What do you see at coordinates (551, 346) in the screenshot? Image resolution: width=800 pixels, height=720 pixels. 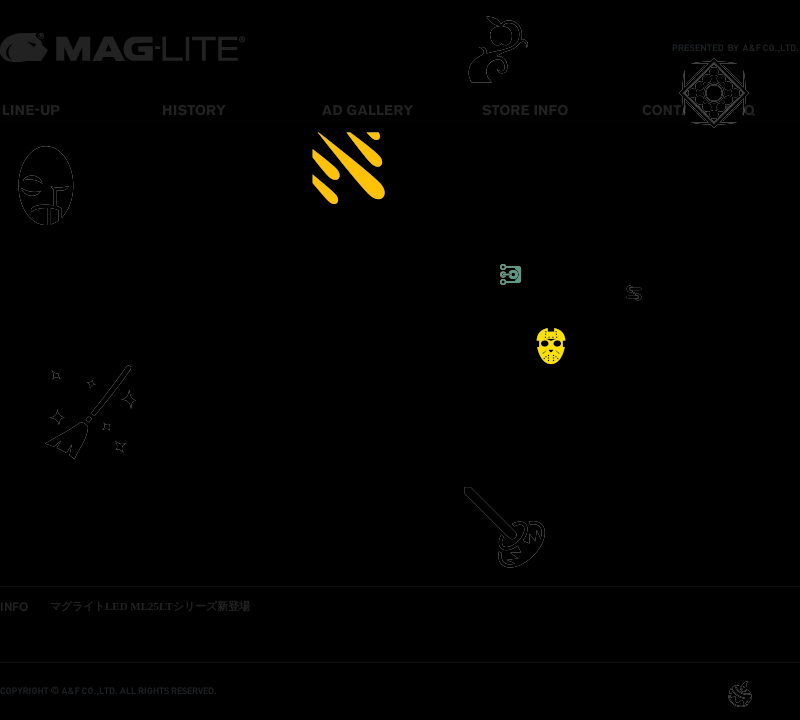 I see `hockey mask icon for horror or slasher game genre` at bounding box center [551, 346].